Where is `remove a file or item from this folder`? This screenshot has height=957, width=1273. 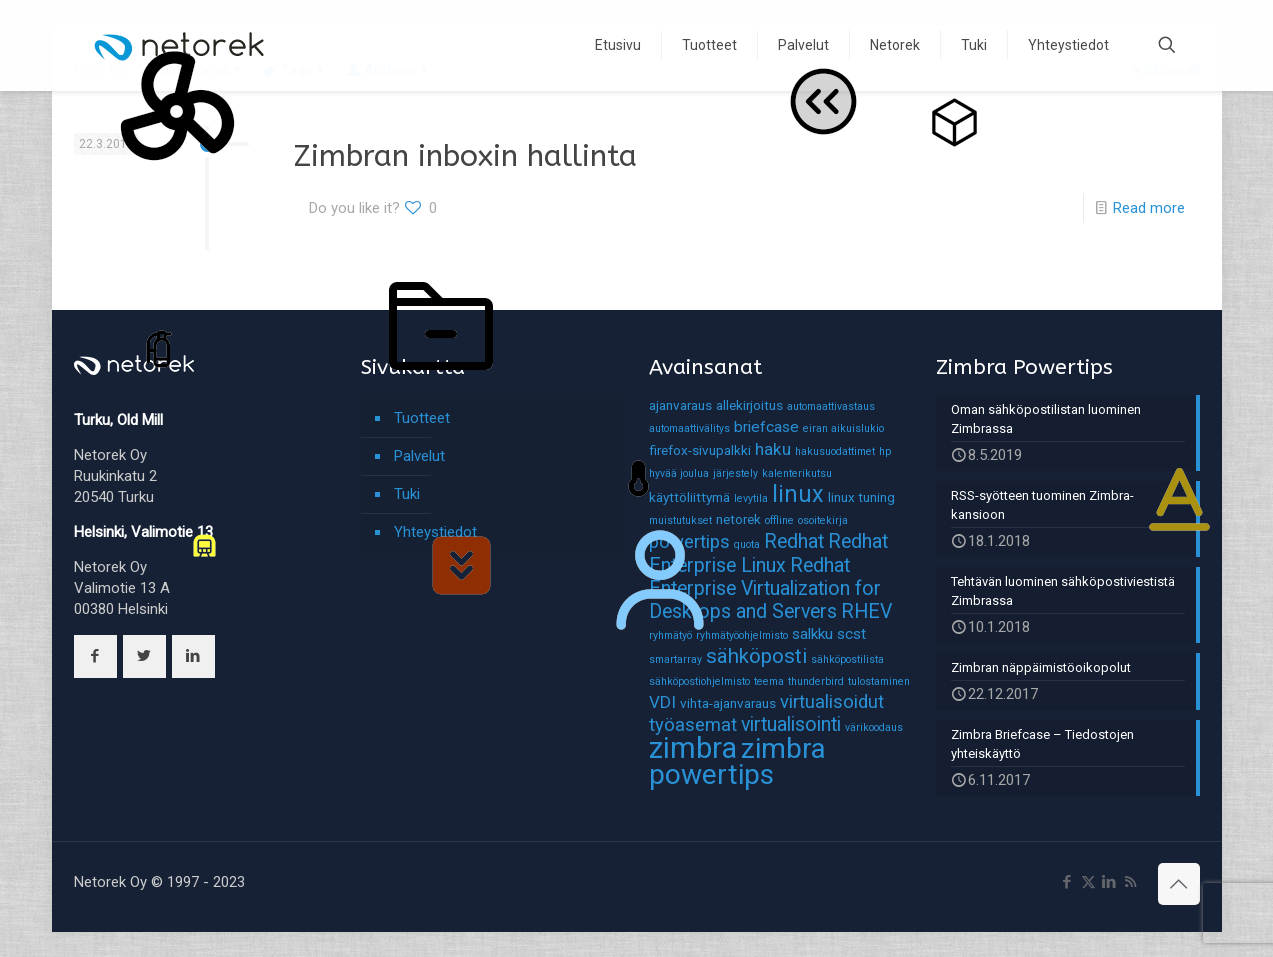 remove a file or item from this folder is located at coordinates (441, 326).